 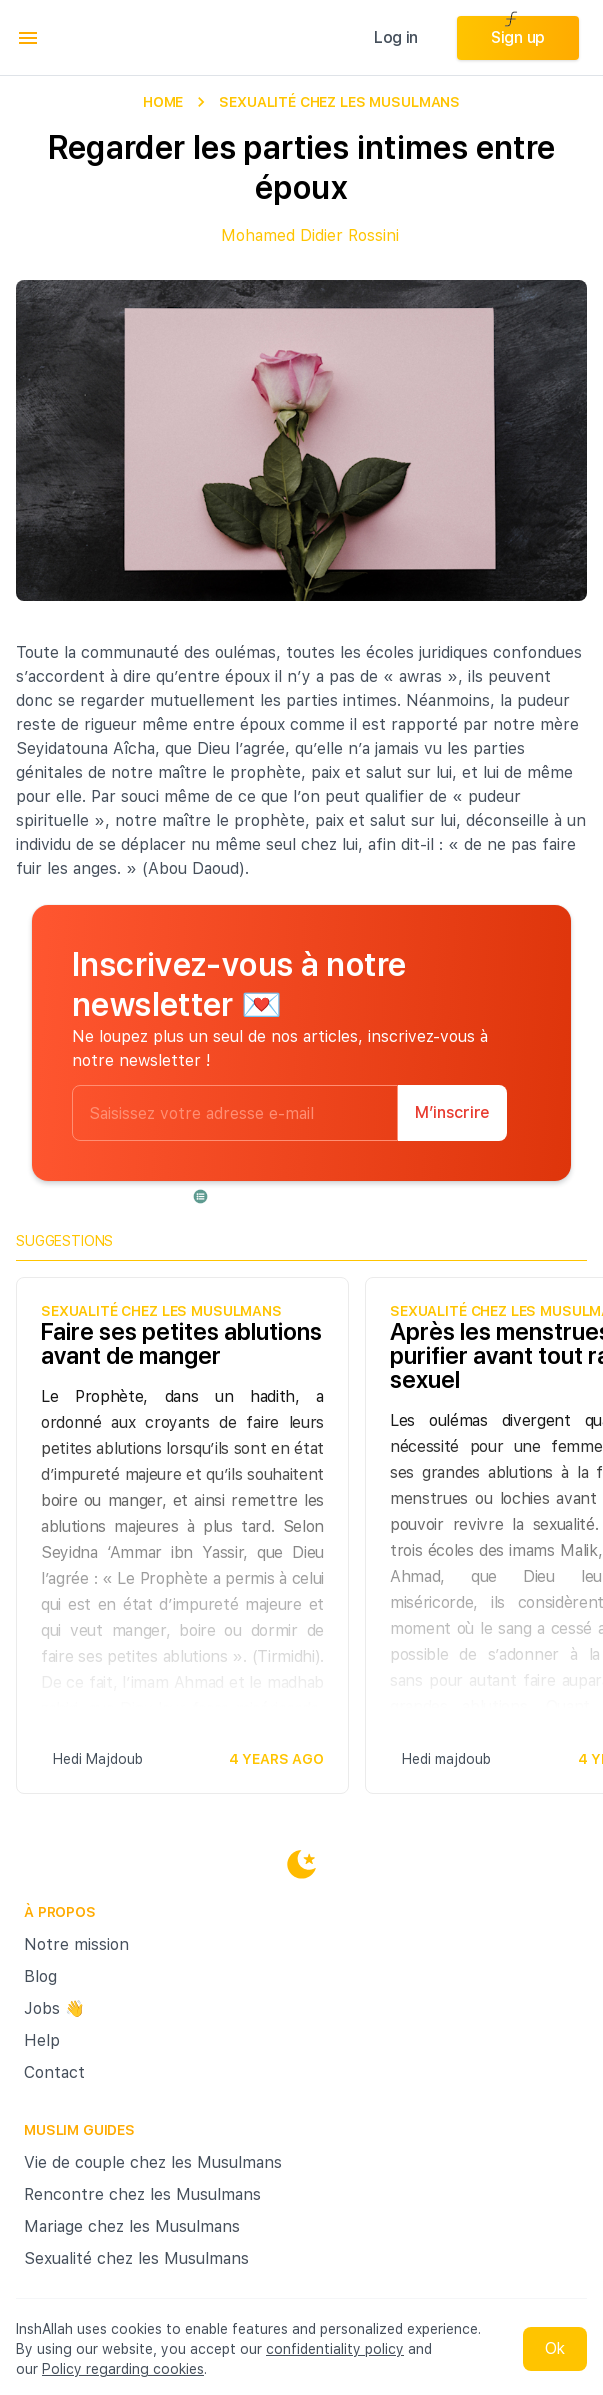 What do you see at coordinates (200, 1196) in the screenshot?
I see `view list or menu options` at bounding box center [200, 1196].